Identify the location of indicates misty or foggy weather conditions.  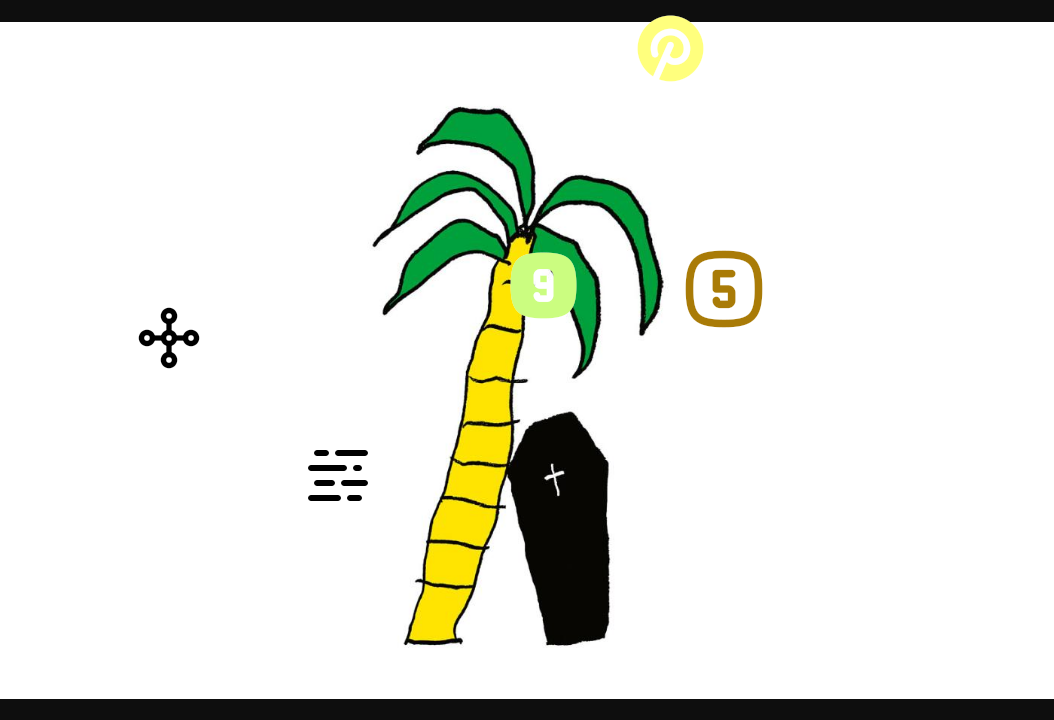
(338, 474).